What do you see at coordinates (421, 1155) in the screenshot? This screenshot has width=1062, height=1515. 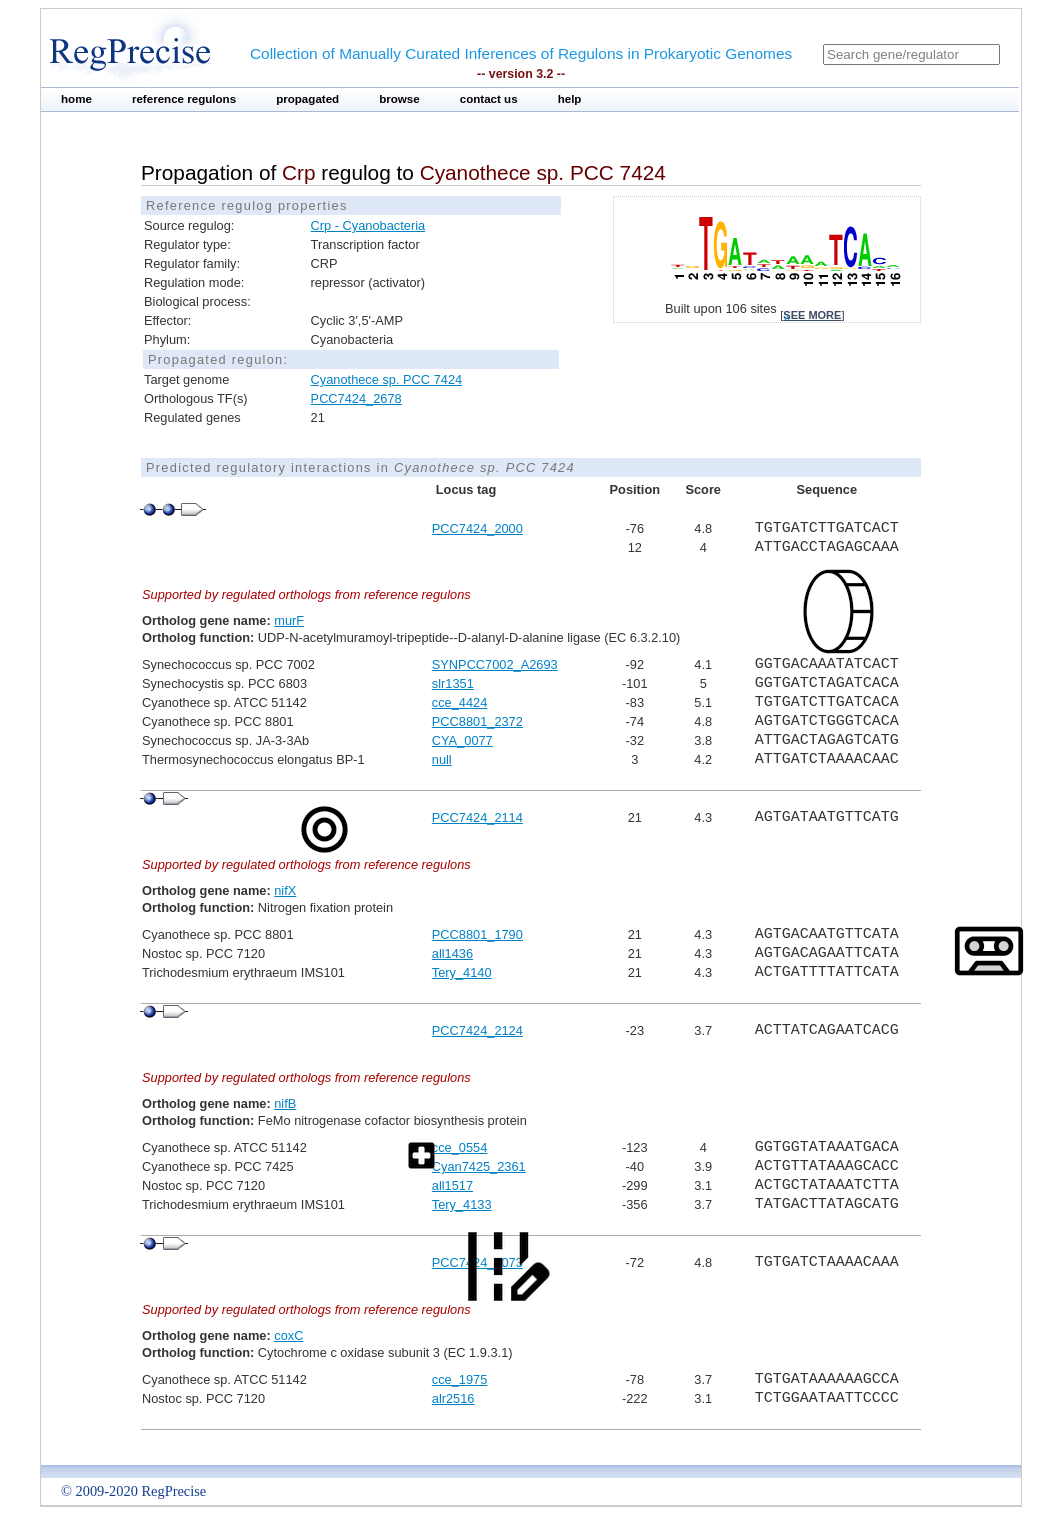 I see `find nearby hospitals or medical facilities` at bounding box center [421, 1155].